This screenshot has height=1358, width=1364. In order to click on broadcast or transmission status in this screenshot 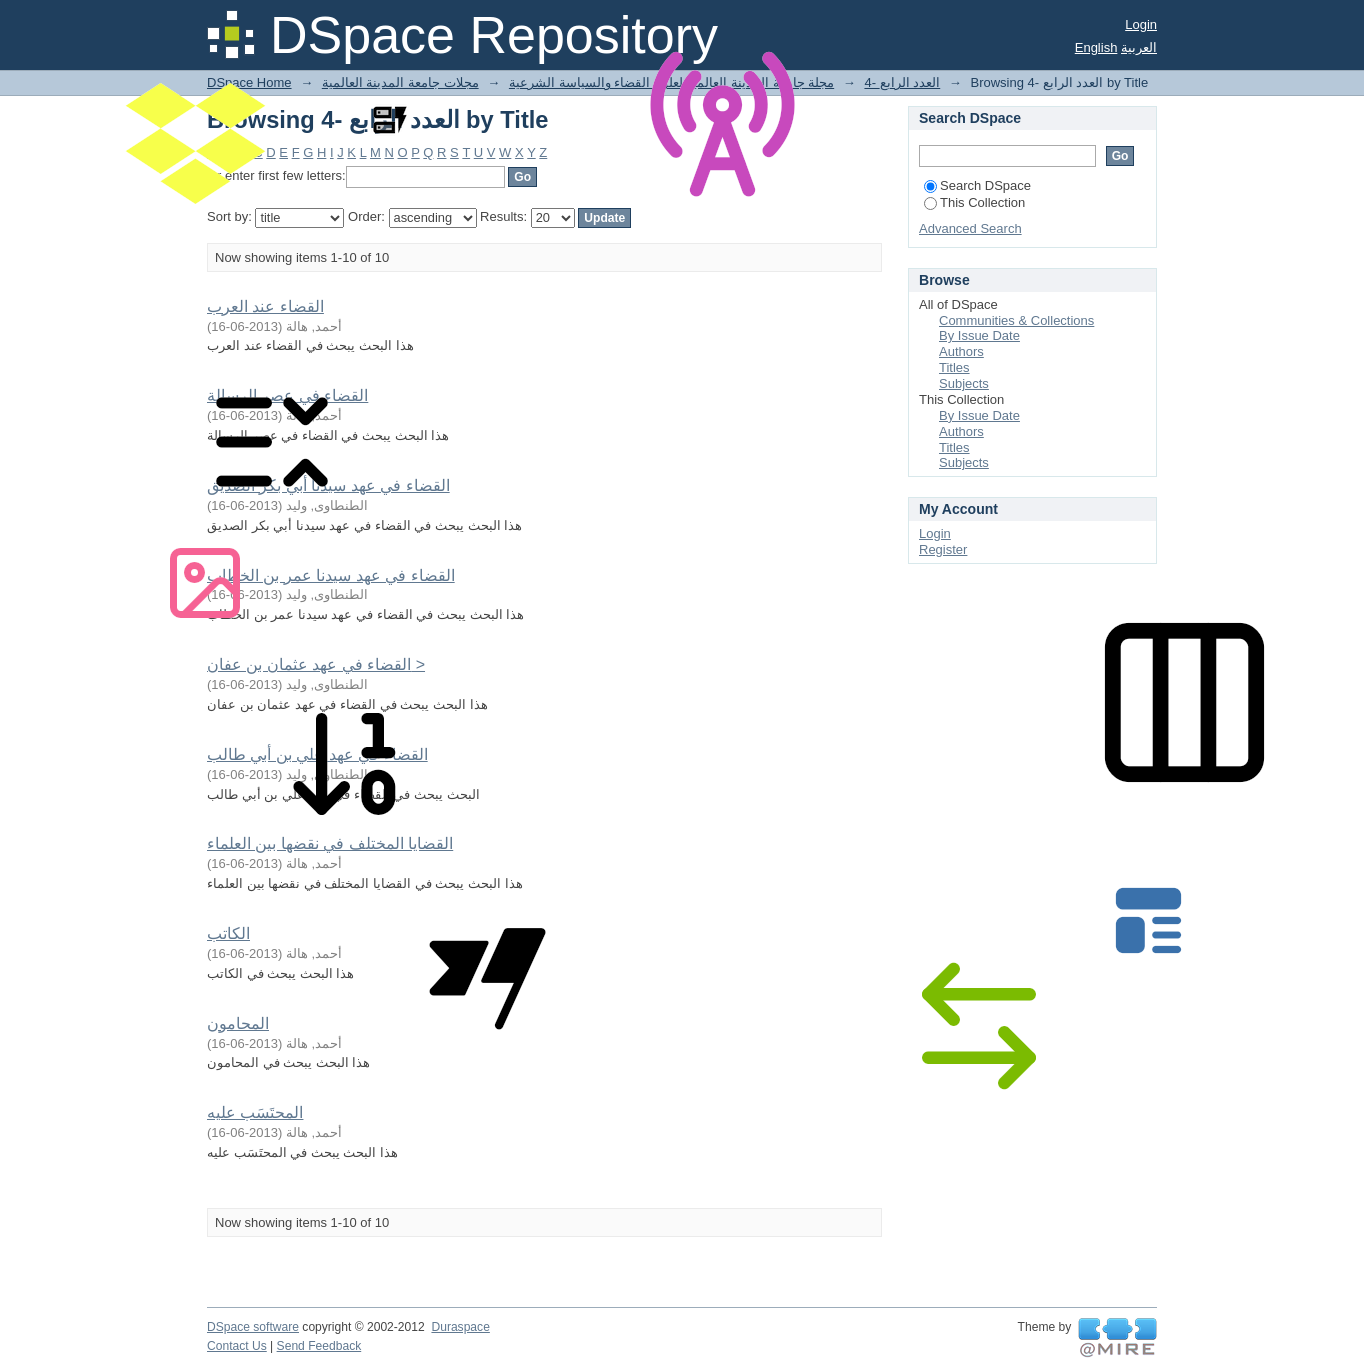, I will do `click(722, 124)`.